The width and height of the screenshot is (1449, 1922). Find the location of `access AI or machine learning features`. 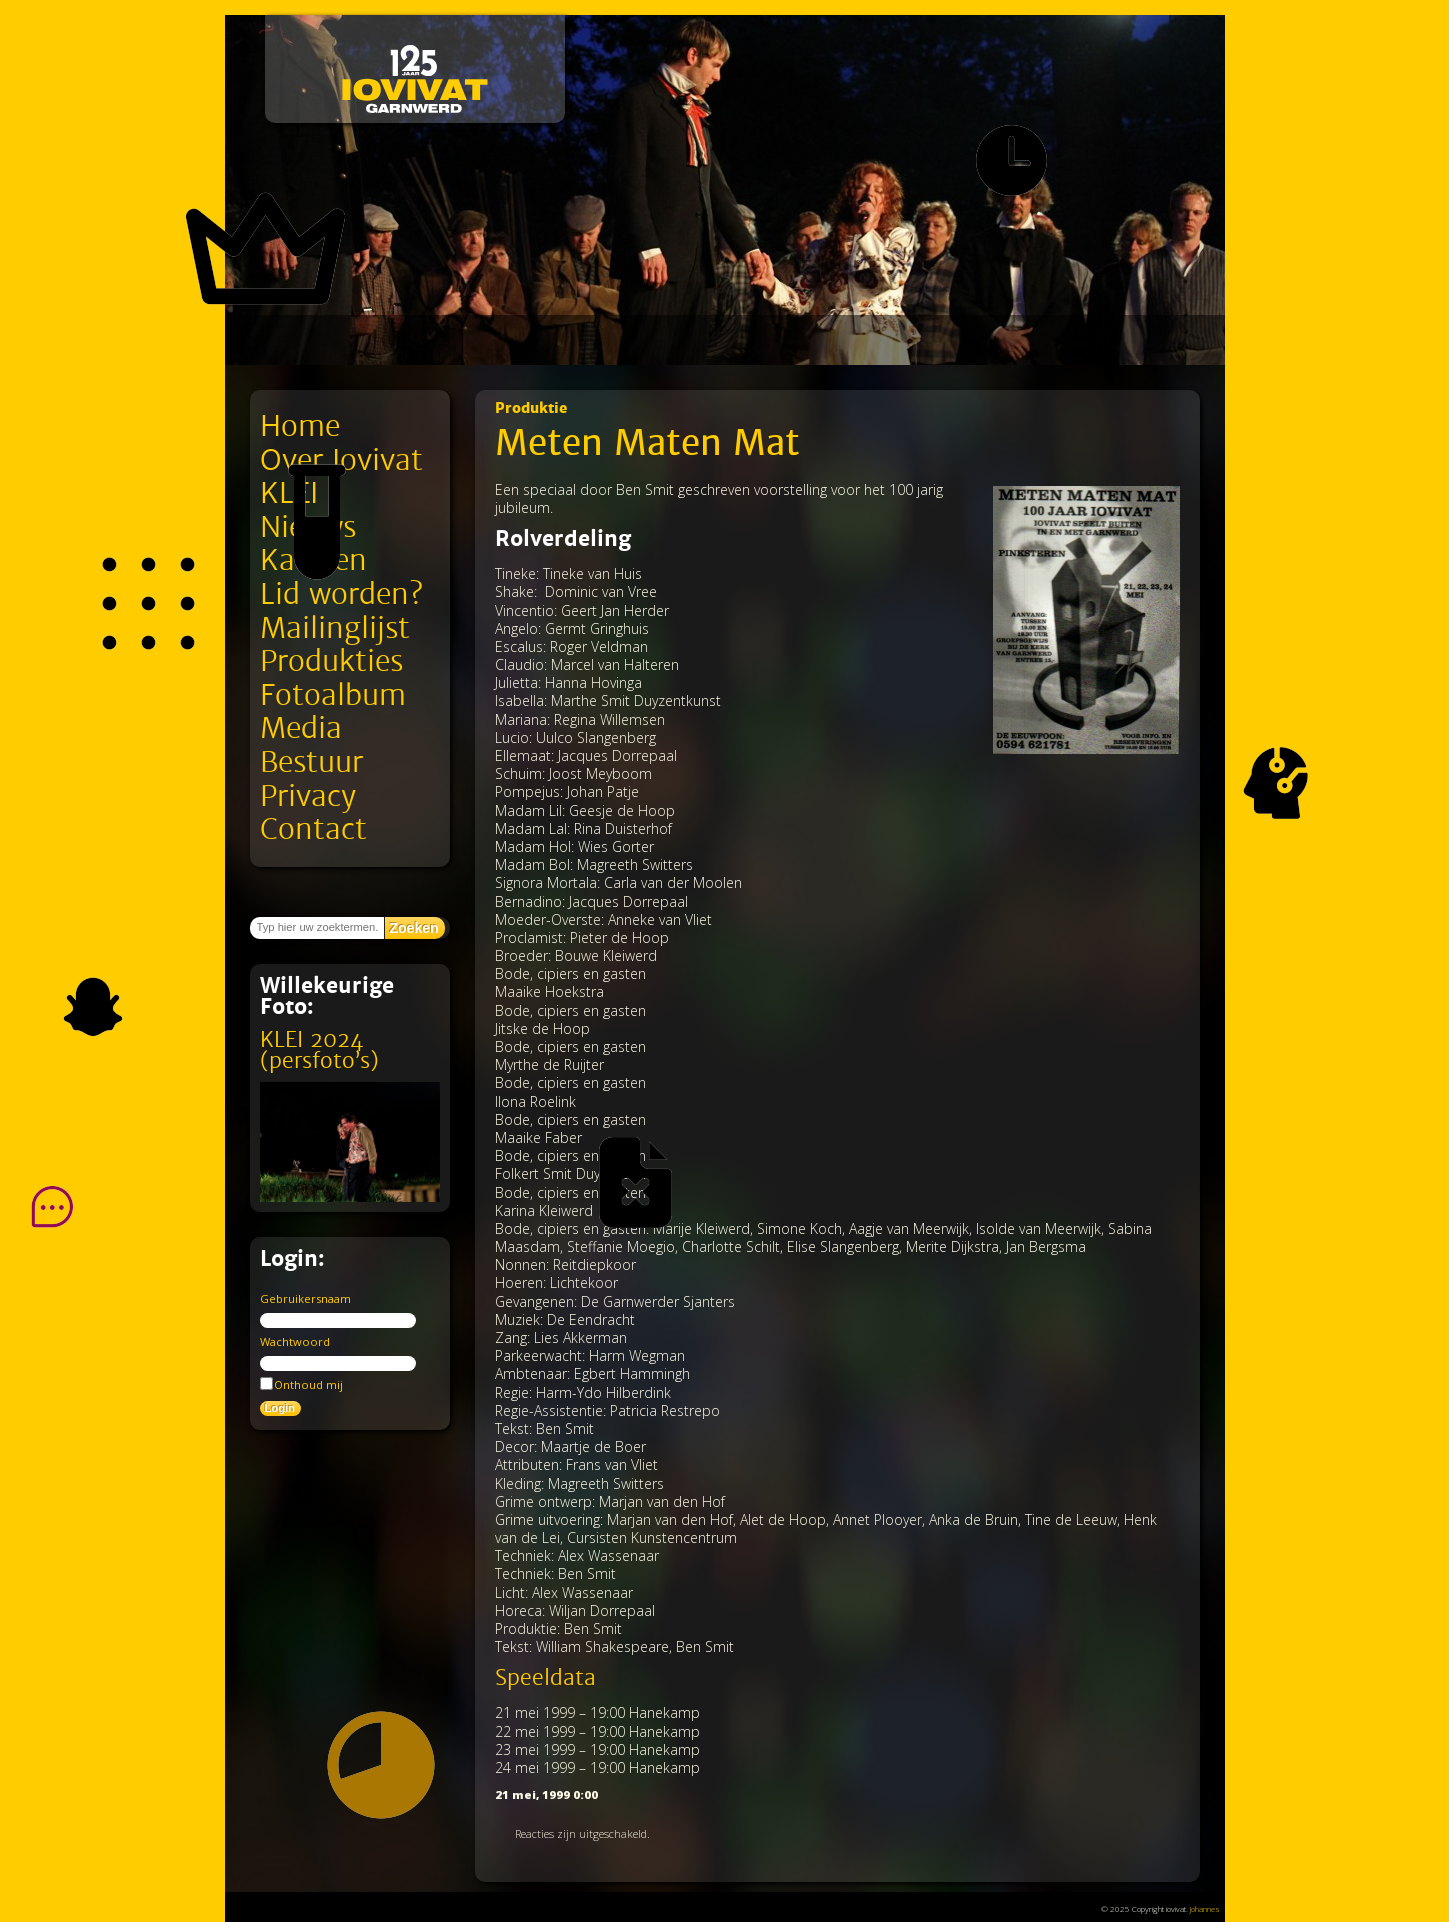

access AI or machine learning features is located at coordinates (1277, 783).